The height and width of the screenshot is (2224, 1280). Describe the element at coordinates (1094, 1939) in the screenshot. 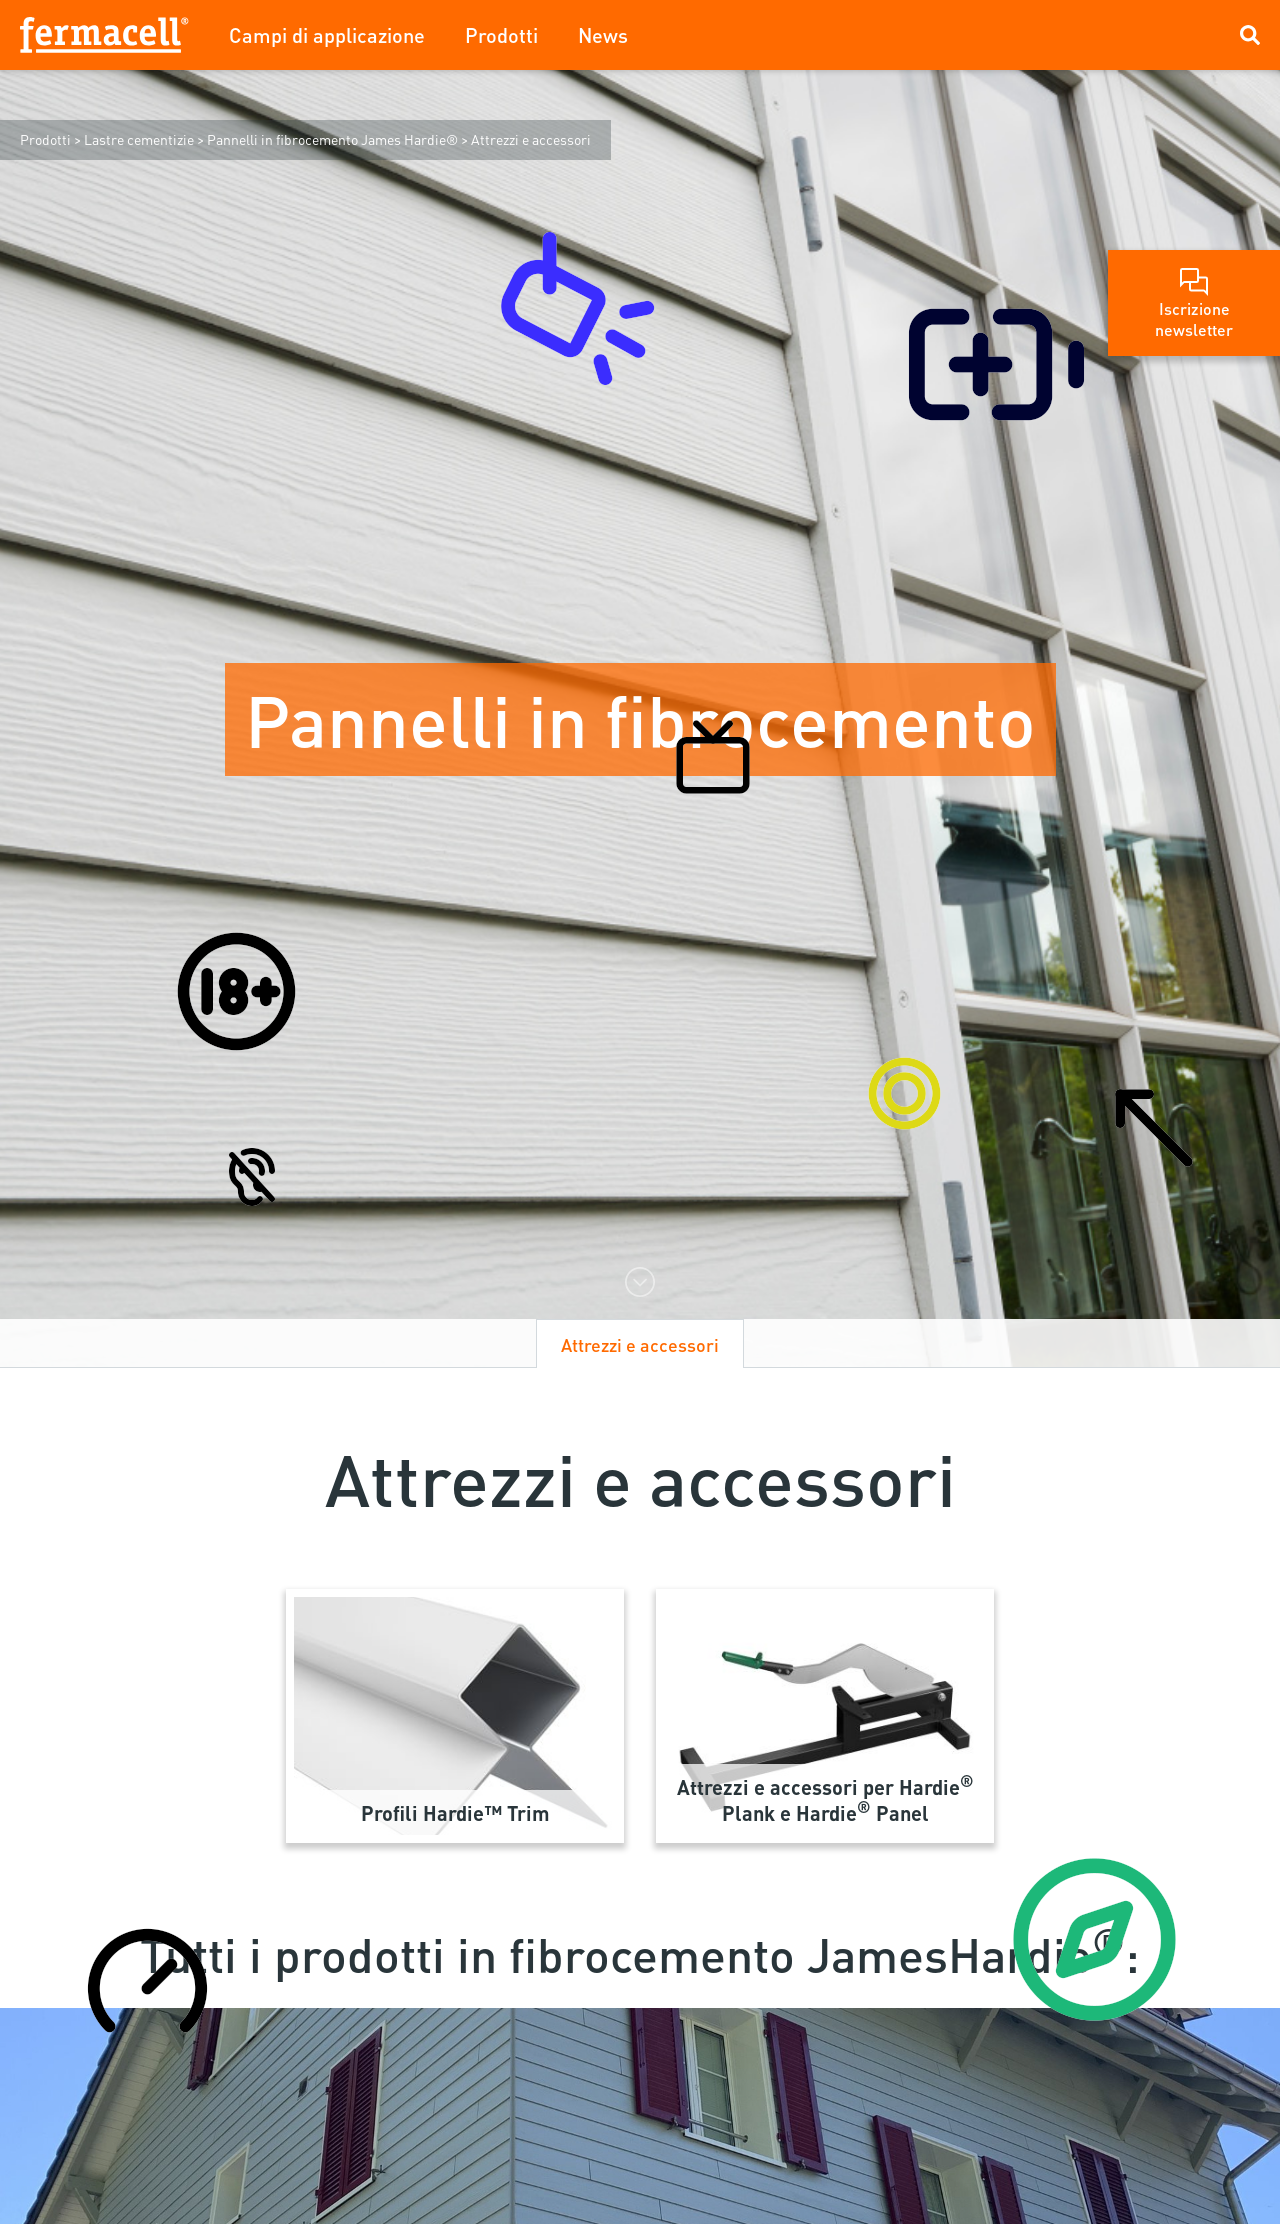

I see `access navigation or direction features` at that location.